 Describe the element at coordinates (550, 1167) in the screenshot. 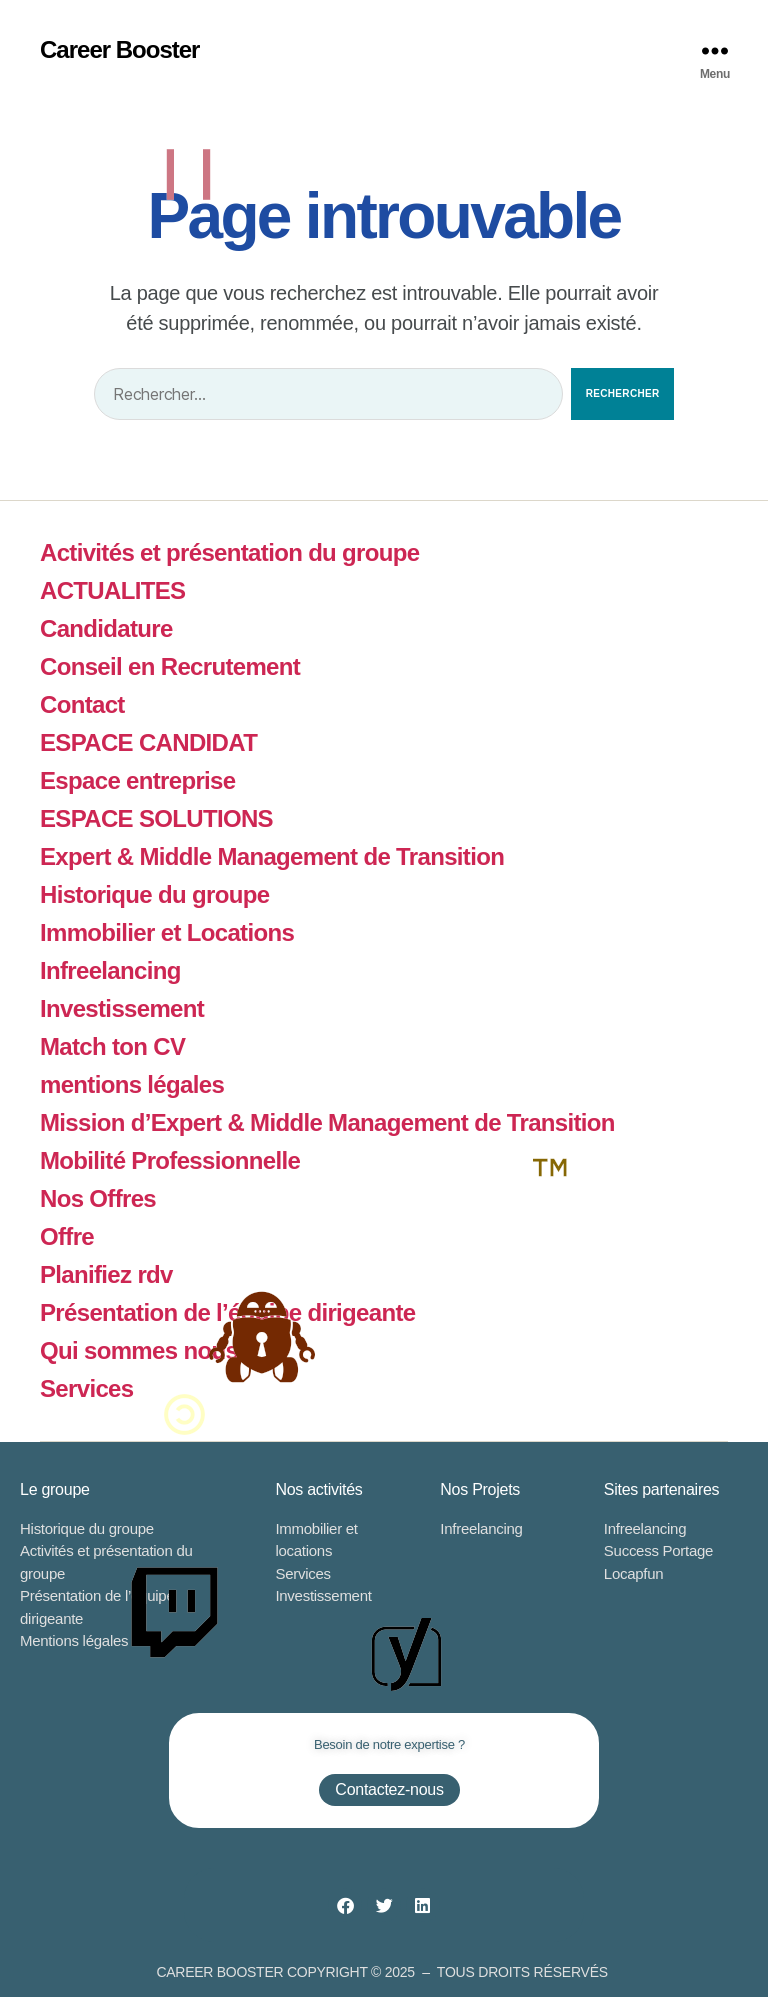

I see `indicates trademarked content or branding` at that location.